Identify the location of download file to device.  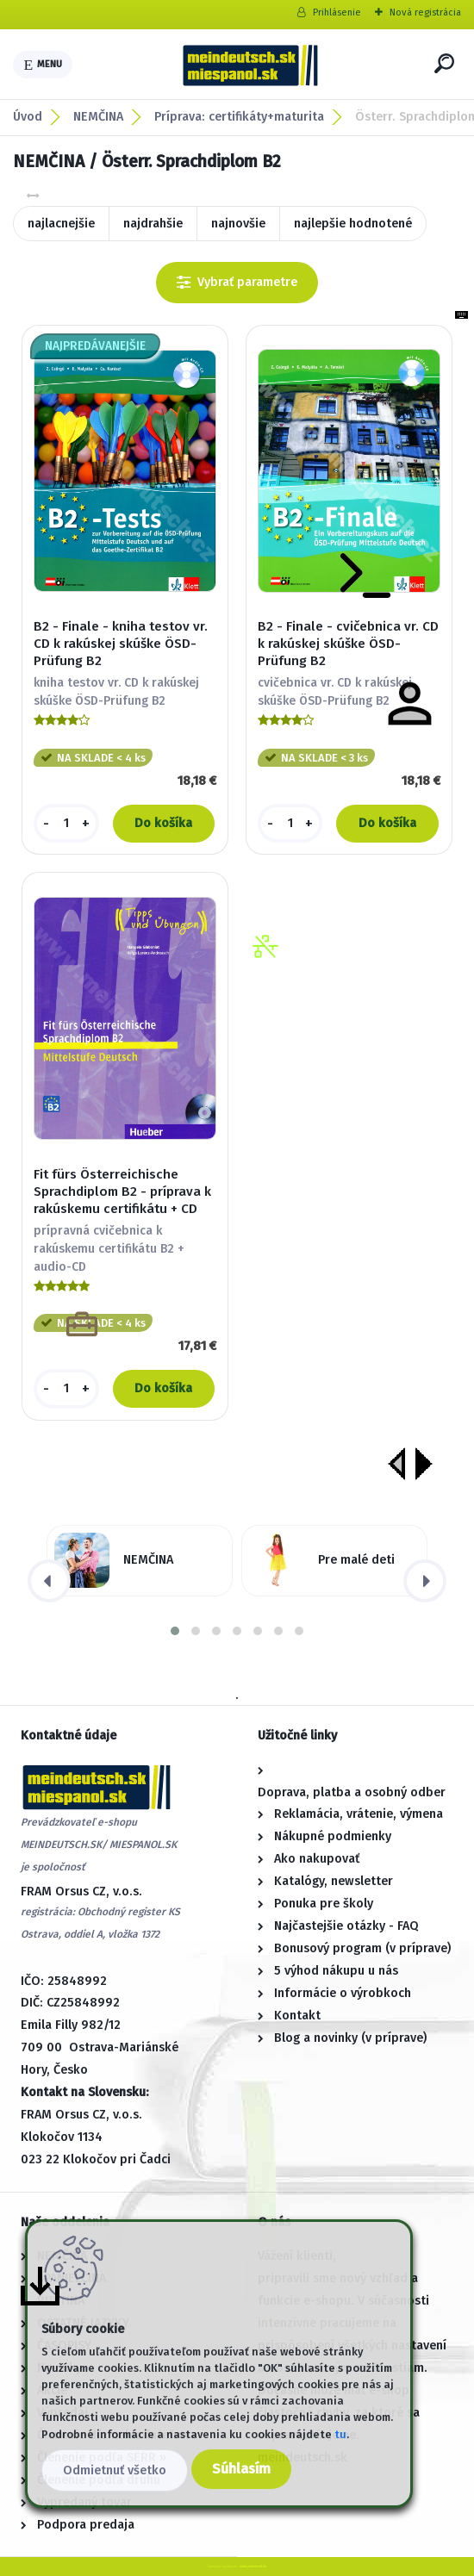
(40, 2286).